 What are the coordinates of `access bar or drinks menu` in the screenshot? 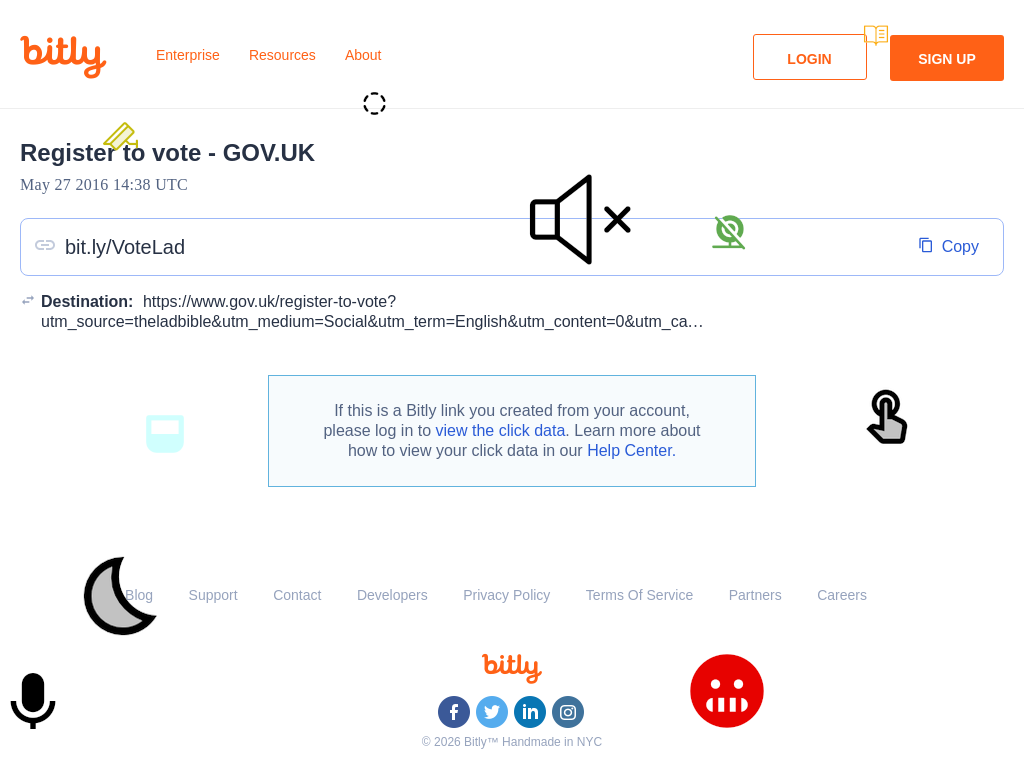 It's located at (165, 434).